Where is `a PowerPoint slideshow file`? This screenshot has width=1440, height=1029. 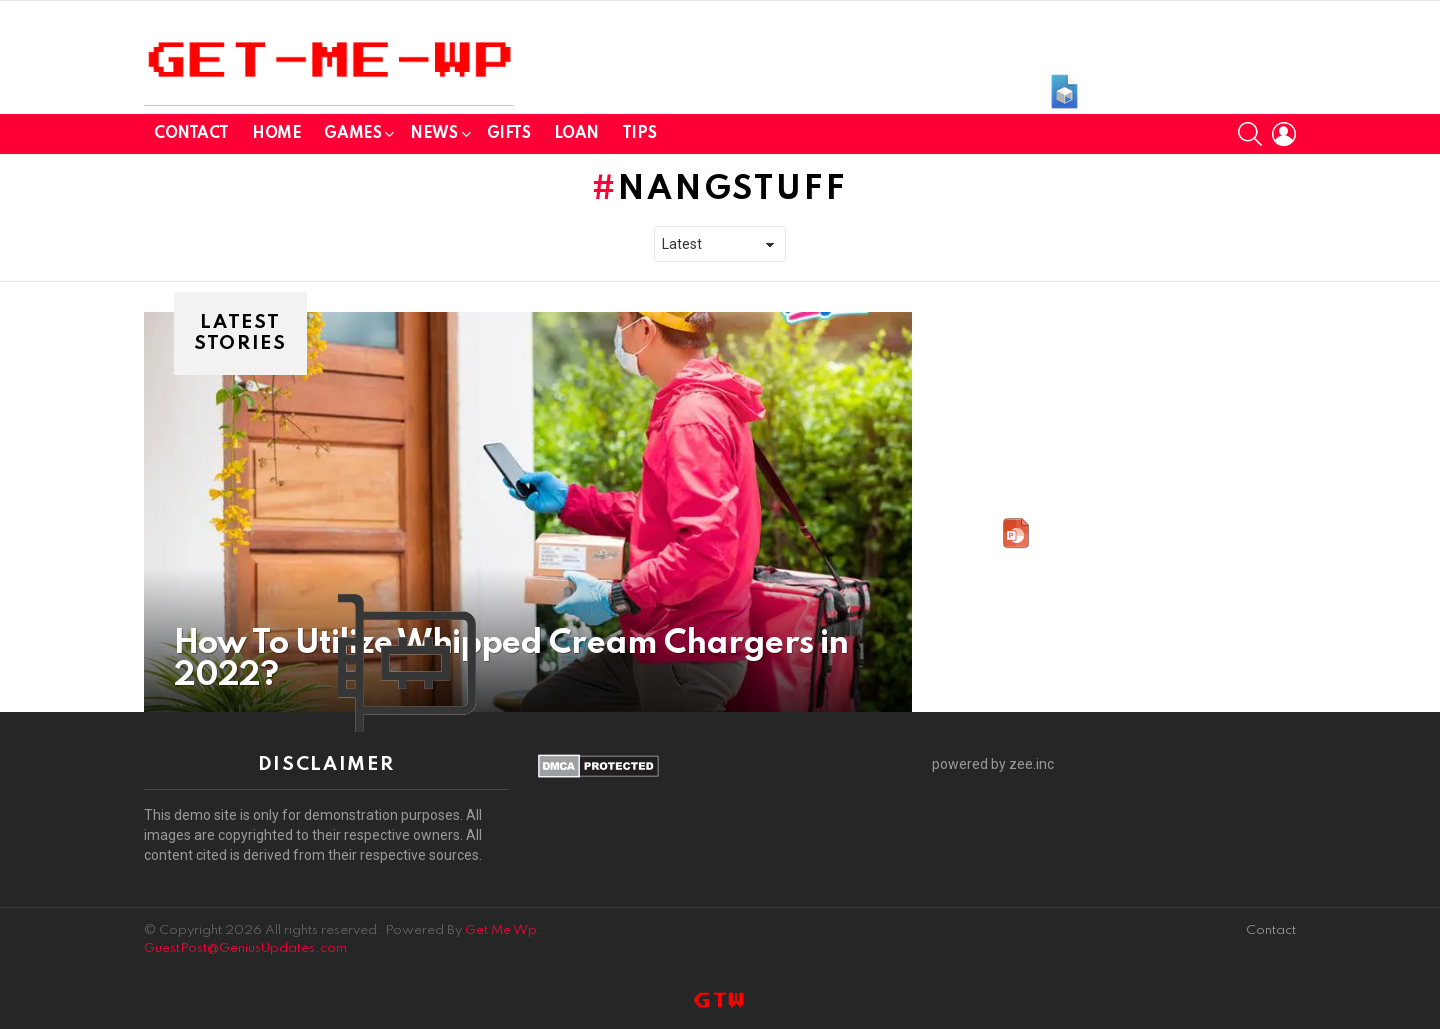
a PowerPoint slideshow file is located at coordinates (1016, 533).